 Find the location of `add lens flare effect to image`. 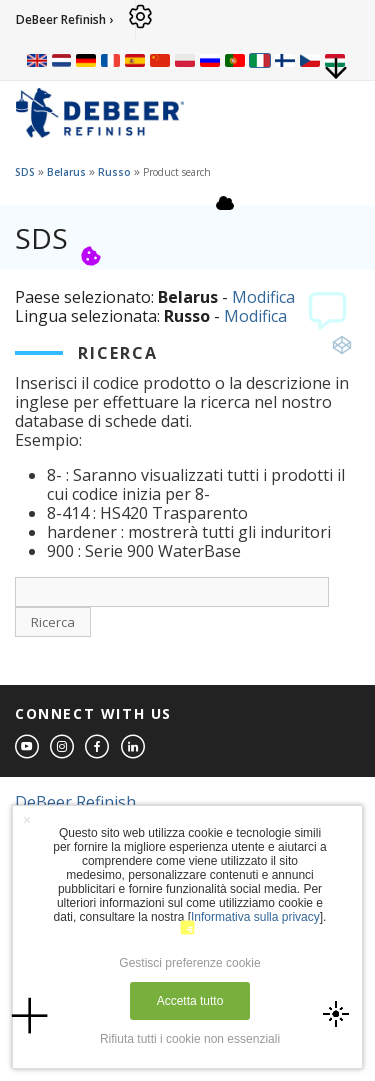

add lens flare effect to image is located at coordinates (336, 1014).